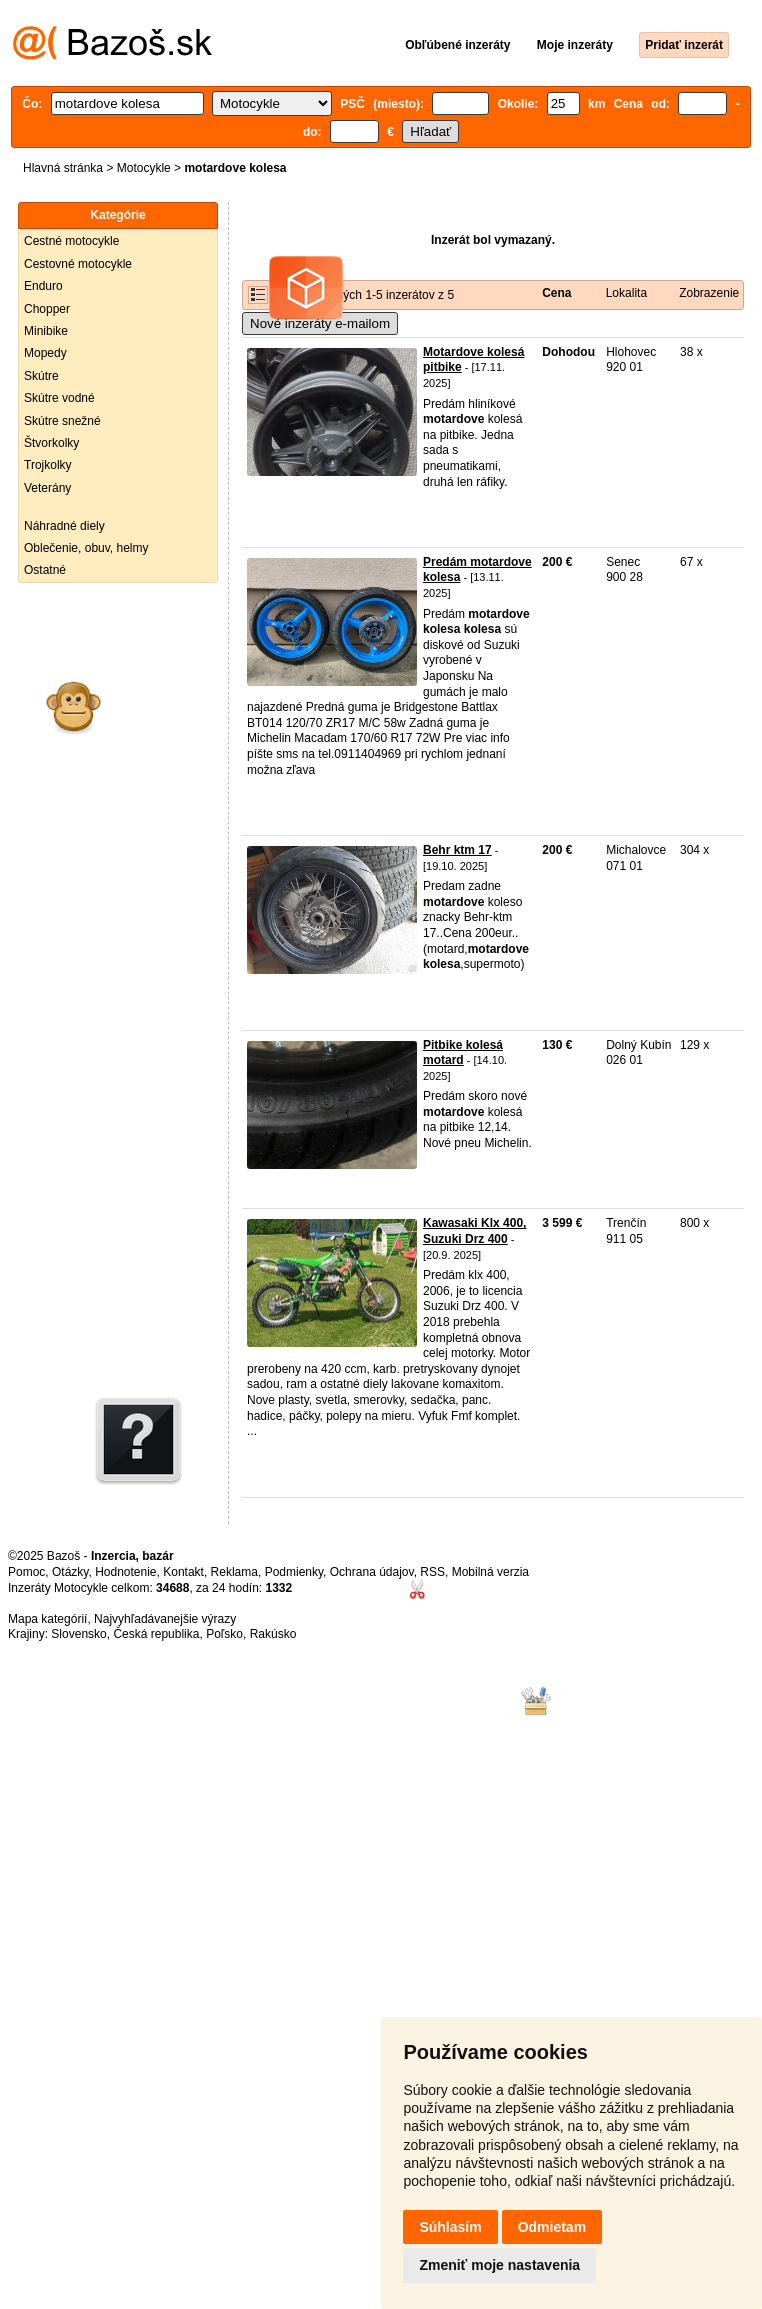  Describe the element at coordinates (138, 1439) in the screenshot. I see `indicates missing or unavailable media file` at that location.